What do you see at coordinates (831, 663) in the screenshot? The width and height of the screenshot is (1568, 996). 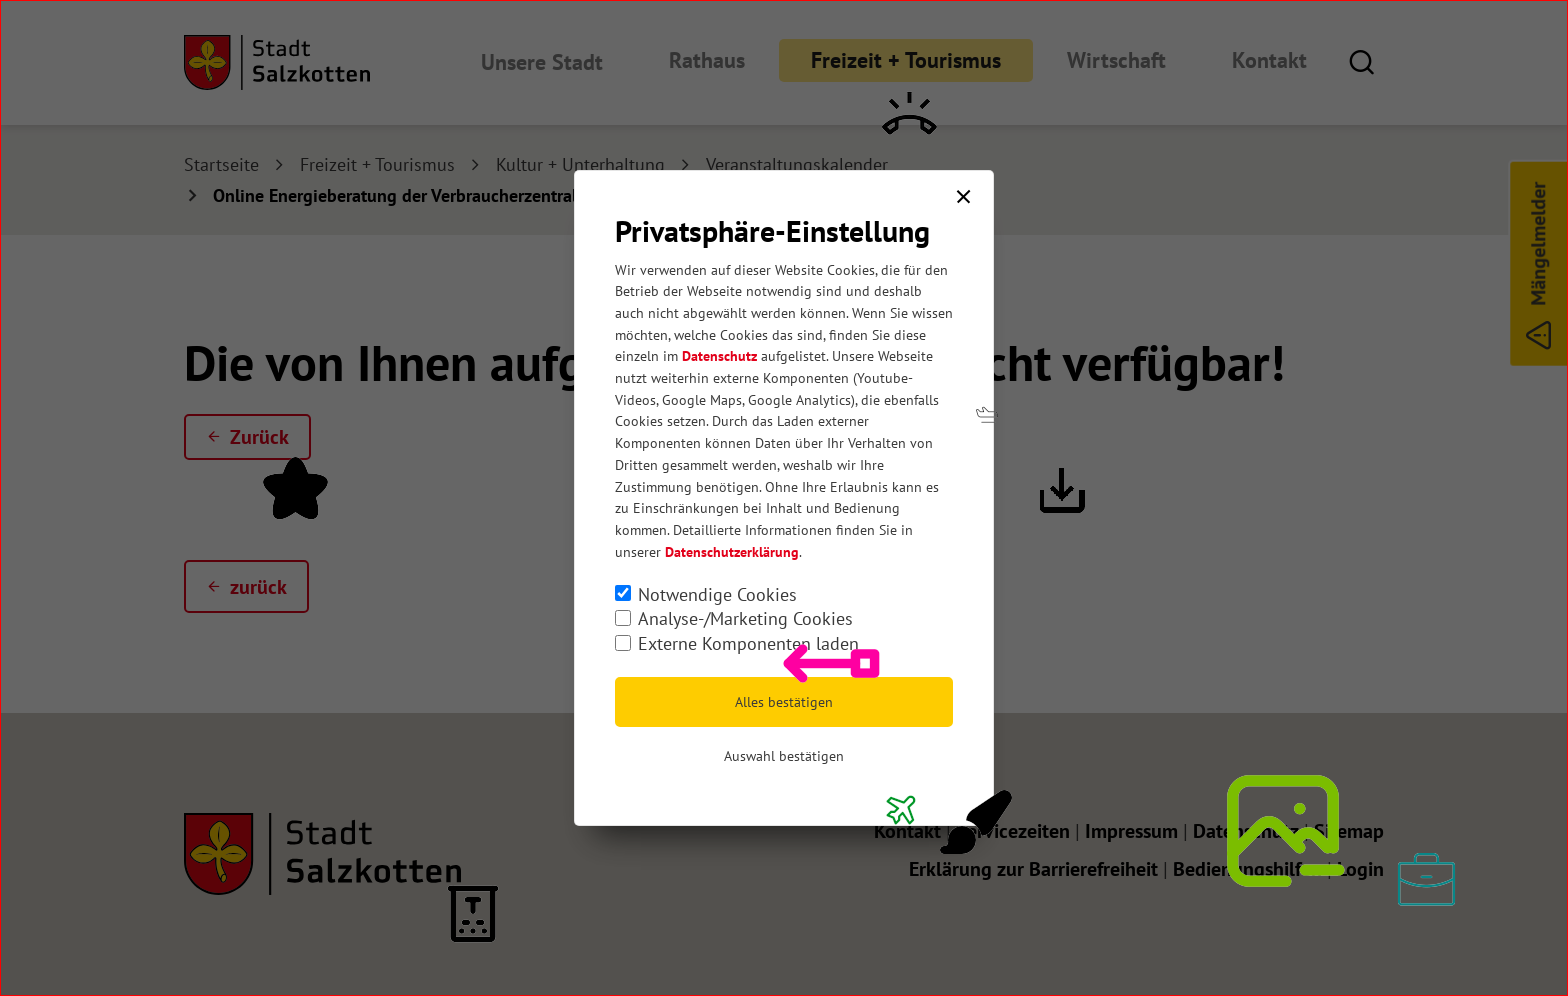 I see `go back to previous screen` at bounding box center [831, 663].